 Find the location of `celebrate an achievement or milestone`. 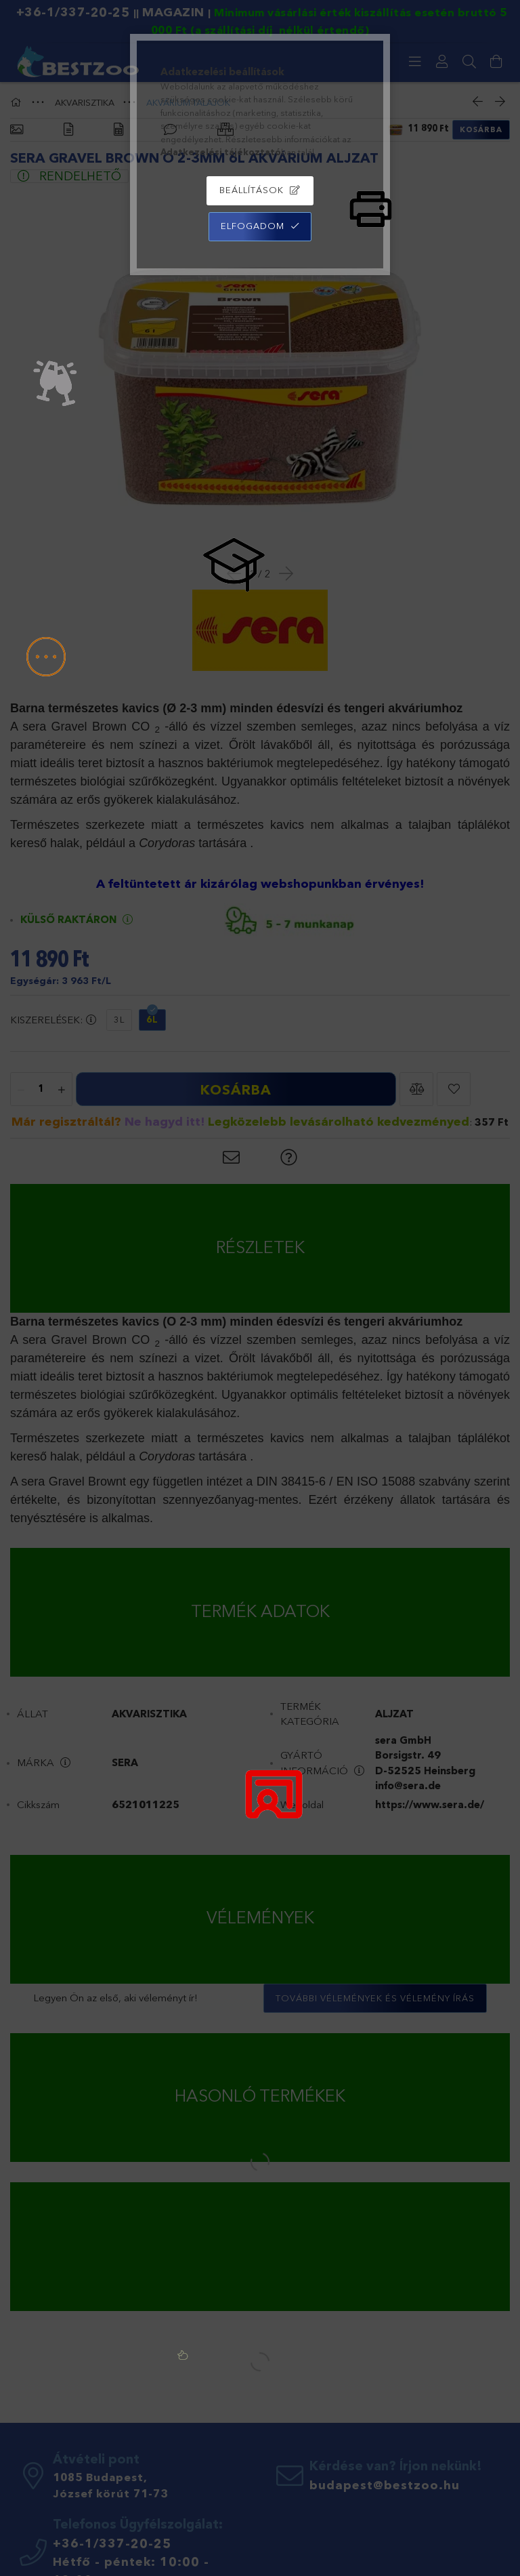

celebrate an achievement or milestone is located at coordinates (56, 383).